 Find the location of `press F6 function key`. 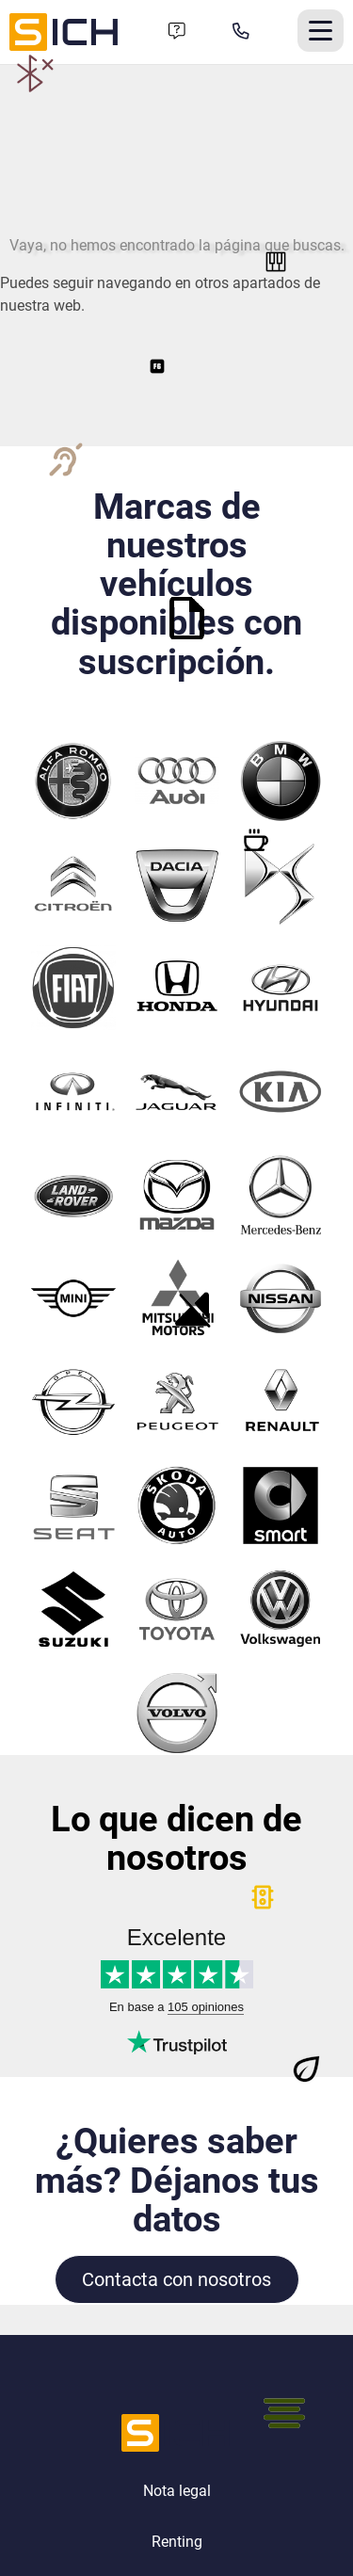

press F6 function key is located at coordinates (157, 366).